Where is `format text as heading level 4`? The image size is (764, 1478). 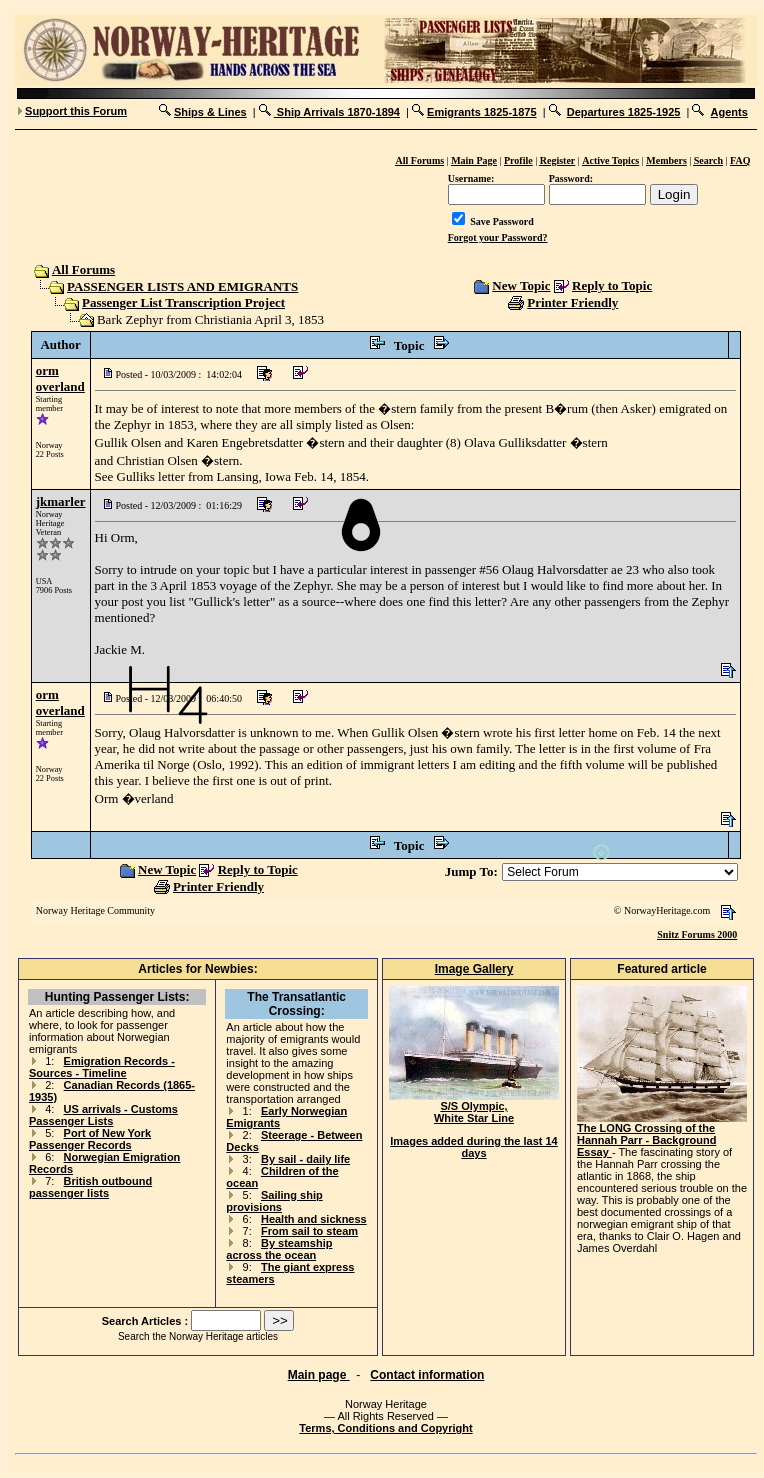
format text as heading level 4 is located at coordinates (162, 693).